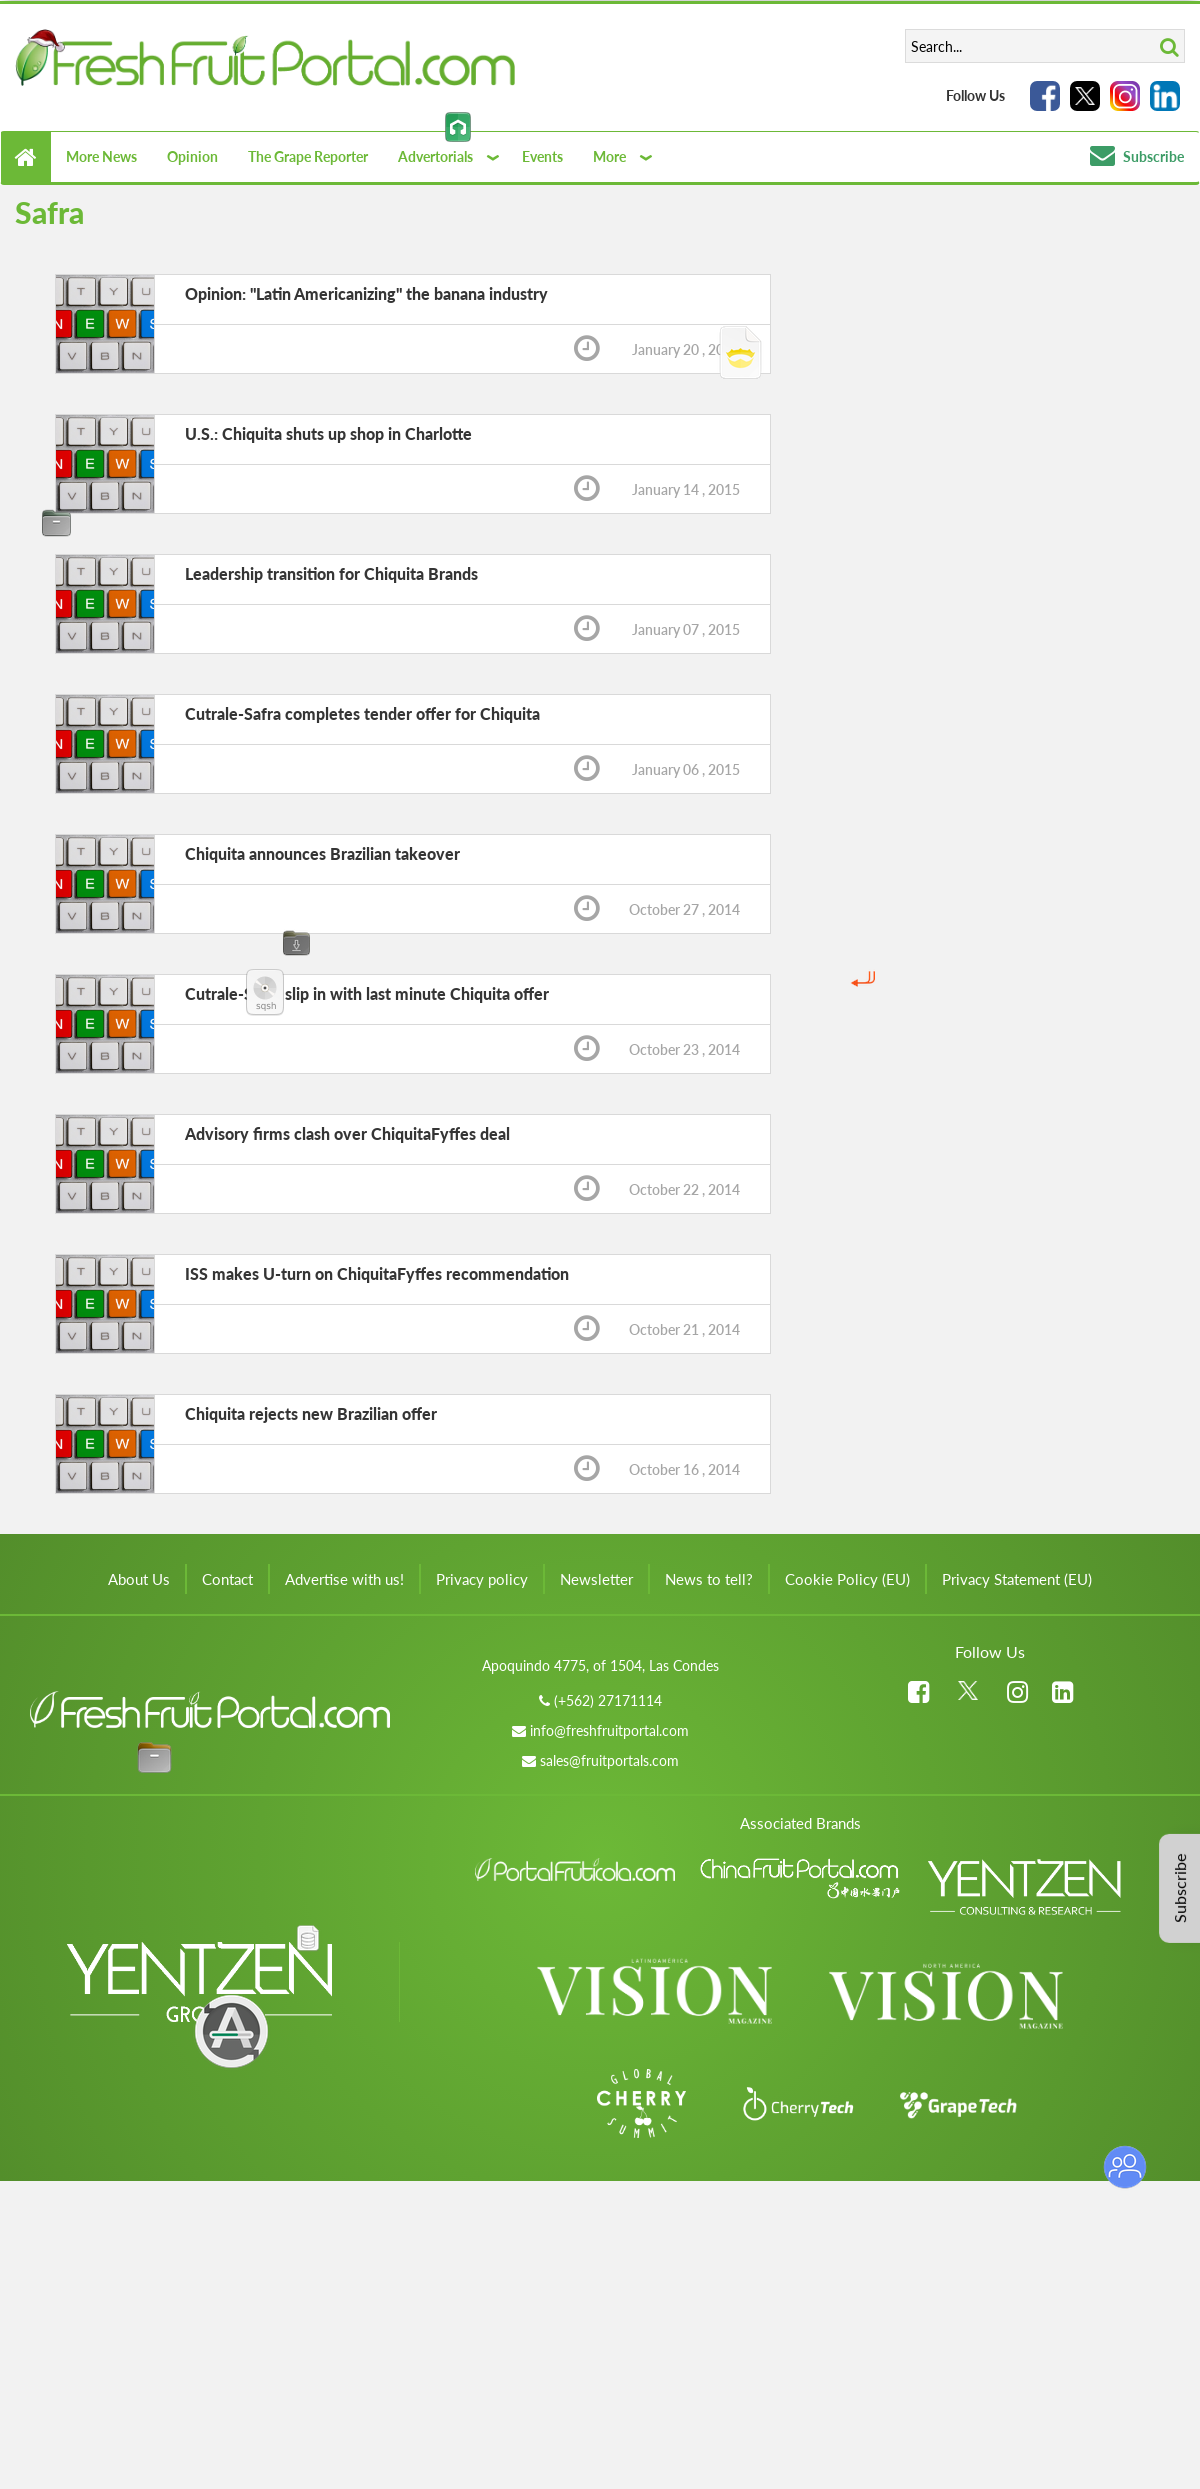  What do you see at coordinates (56, 522) in the screenshot?
I see `open the file manager` at bounding box center [56, 522].